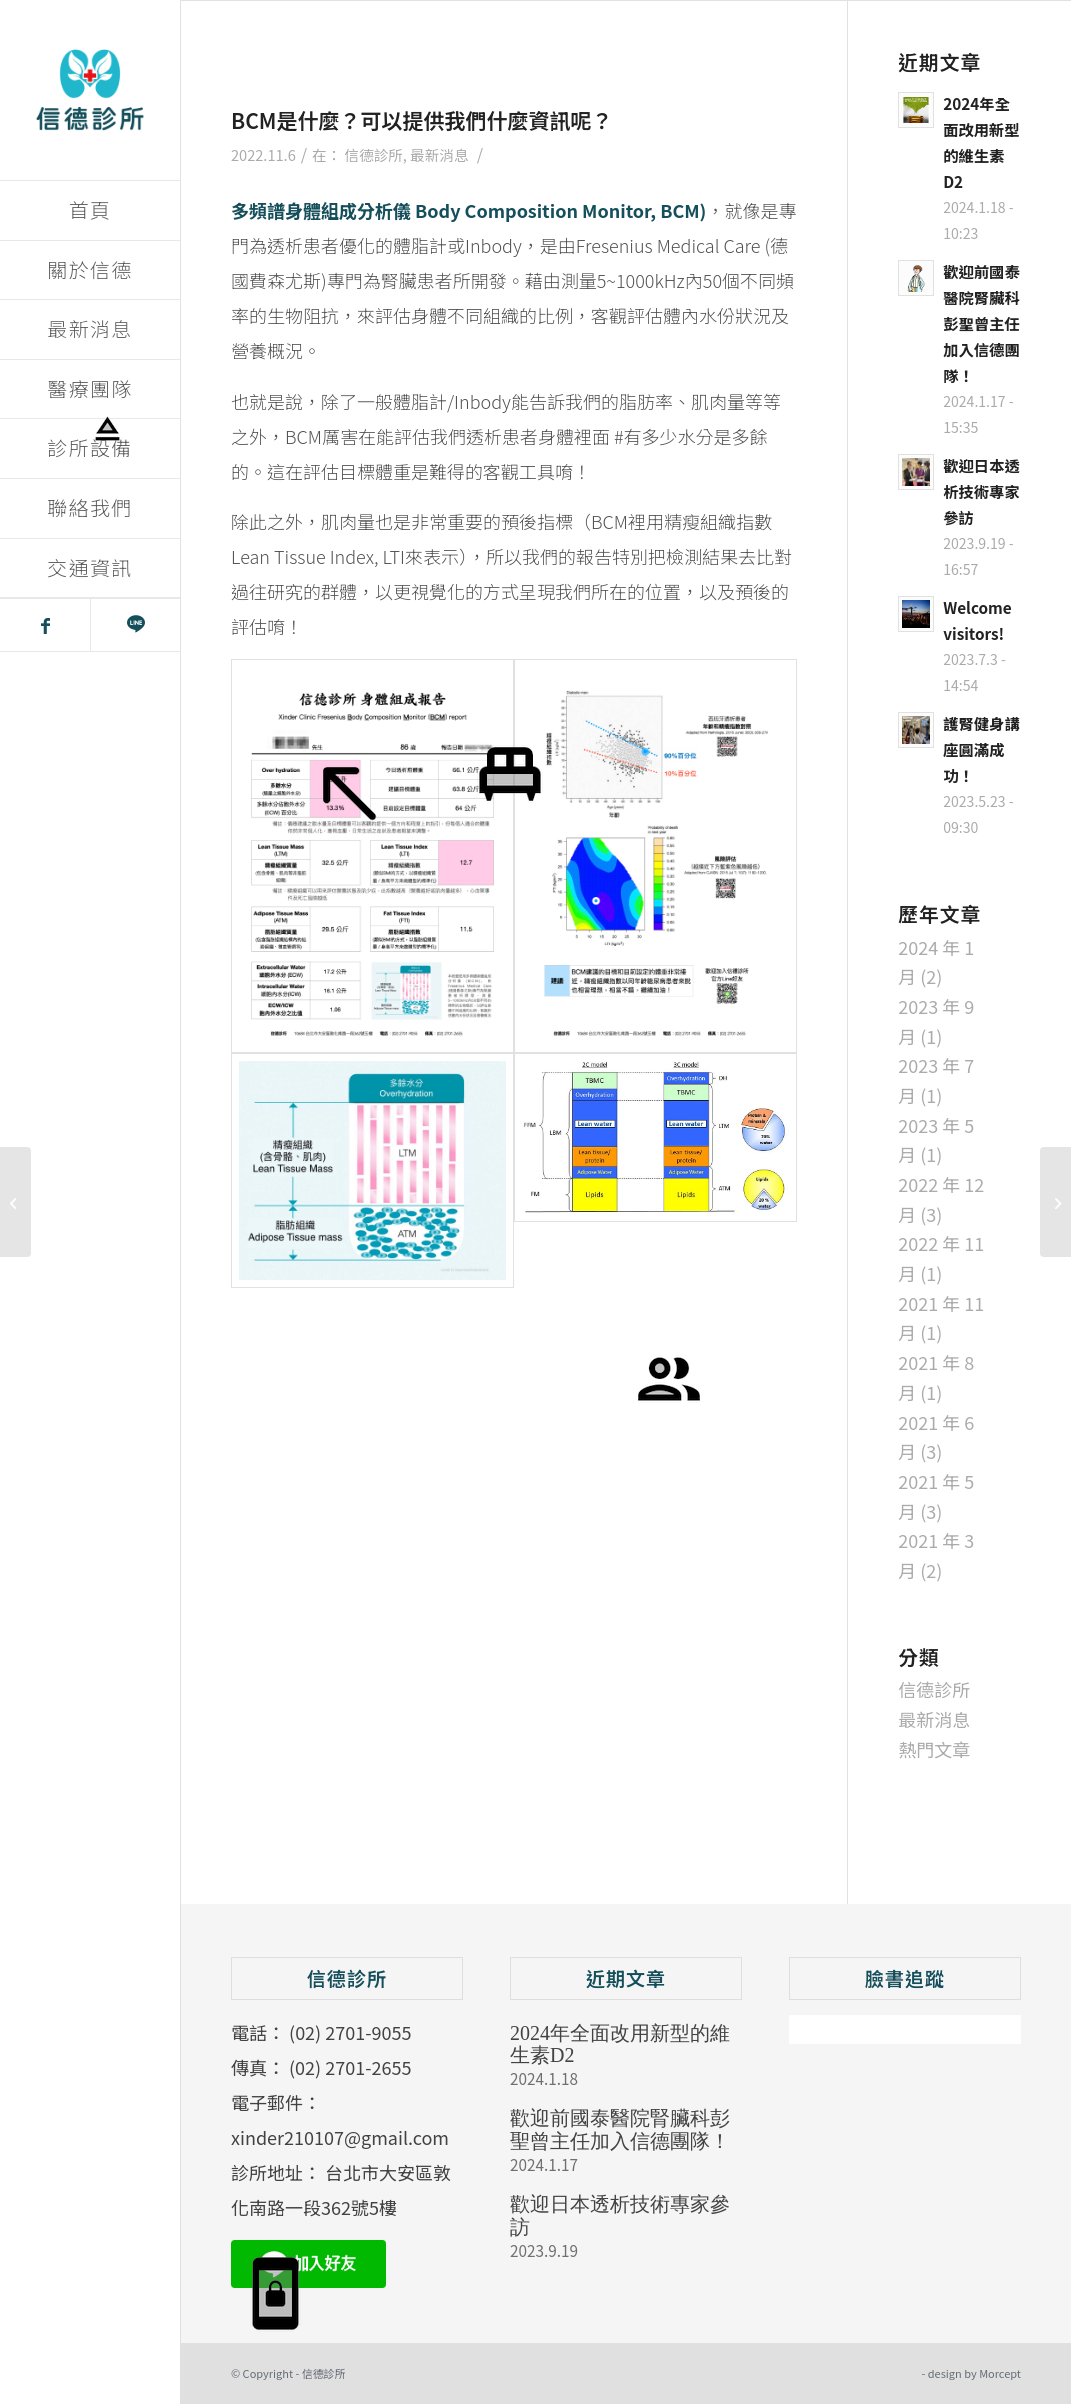  Describe the element at coordinates (510, 774) in the screenshot. I see `view single room accommodations` at that location.